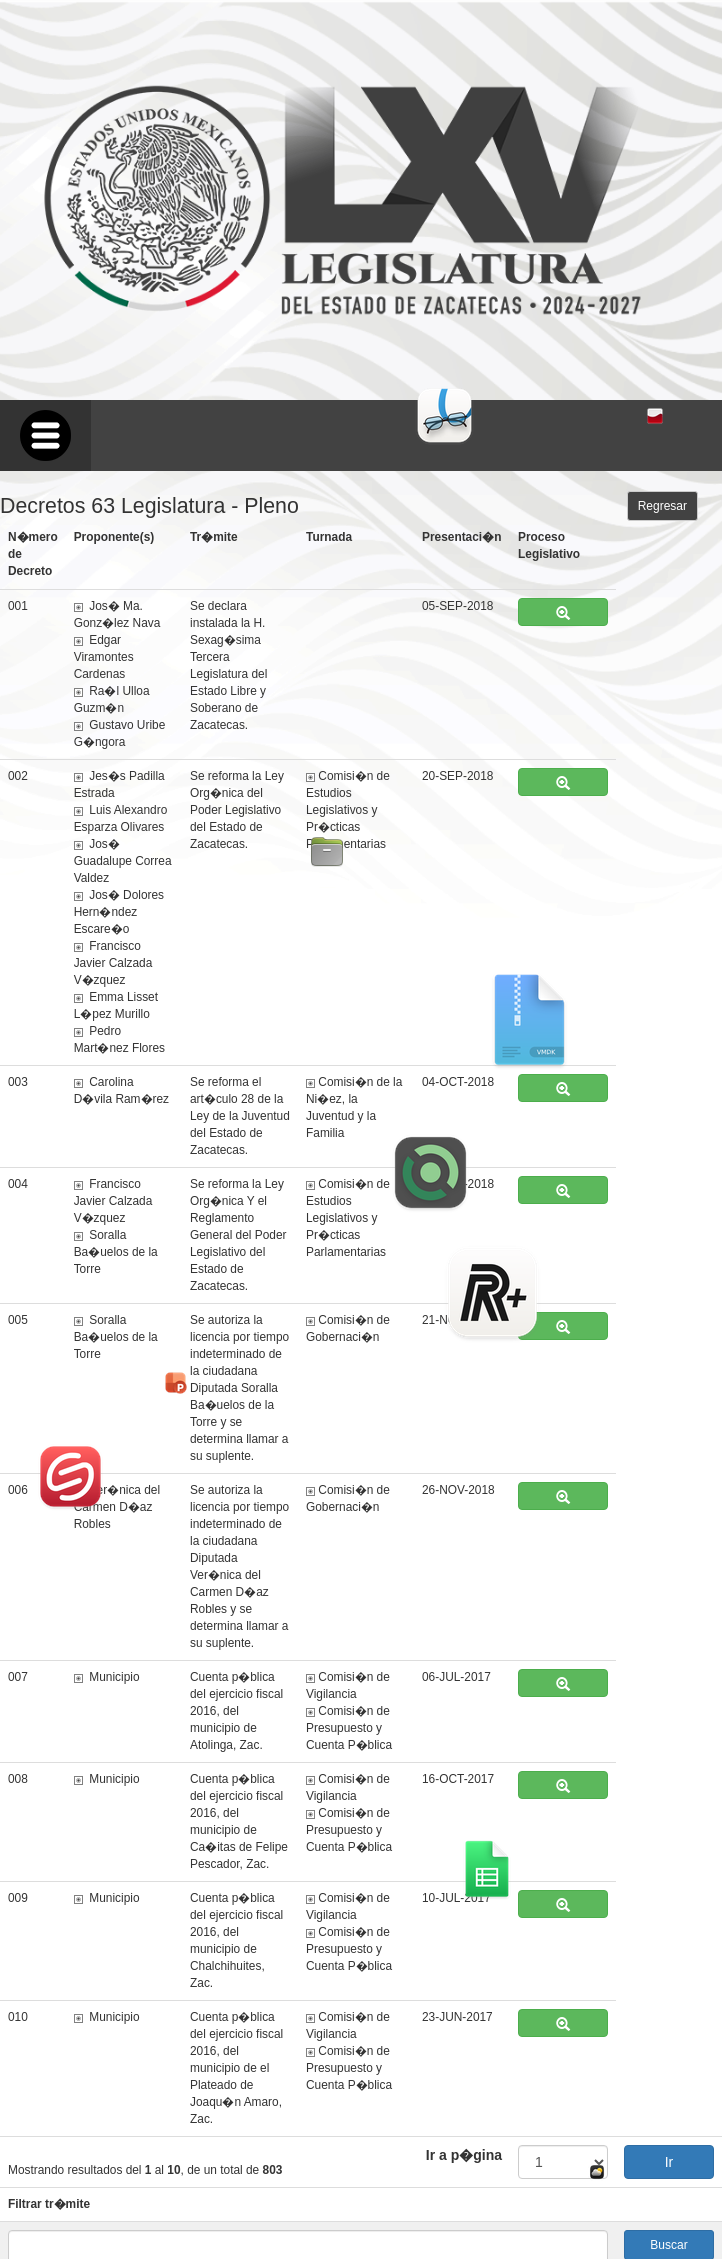  Describe the element at coordinates (444, 415) in the screenshot. I see `open okular document viewer` at that location.